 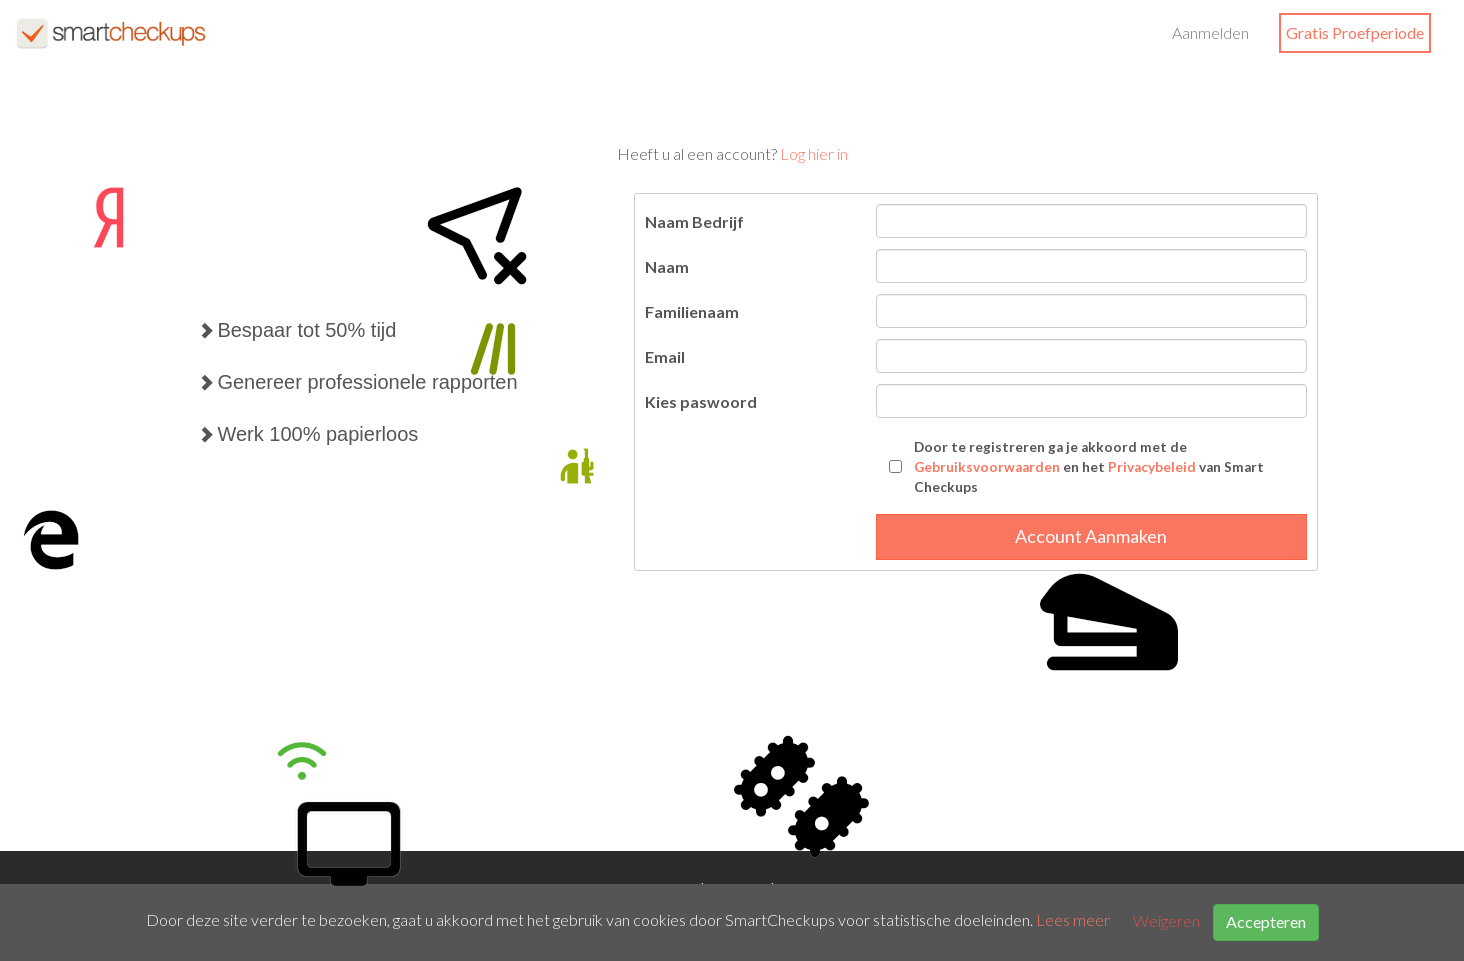 What do you see at coordinates (576, 466) in the screenshot?
I see `indicates military or armed personnel` at bounding box center [576, 466].